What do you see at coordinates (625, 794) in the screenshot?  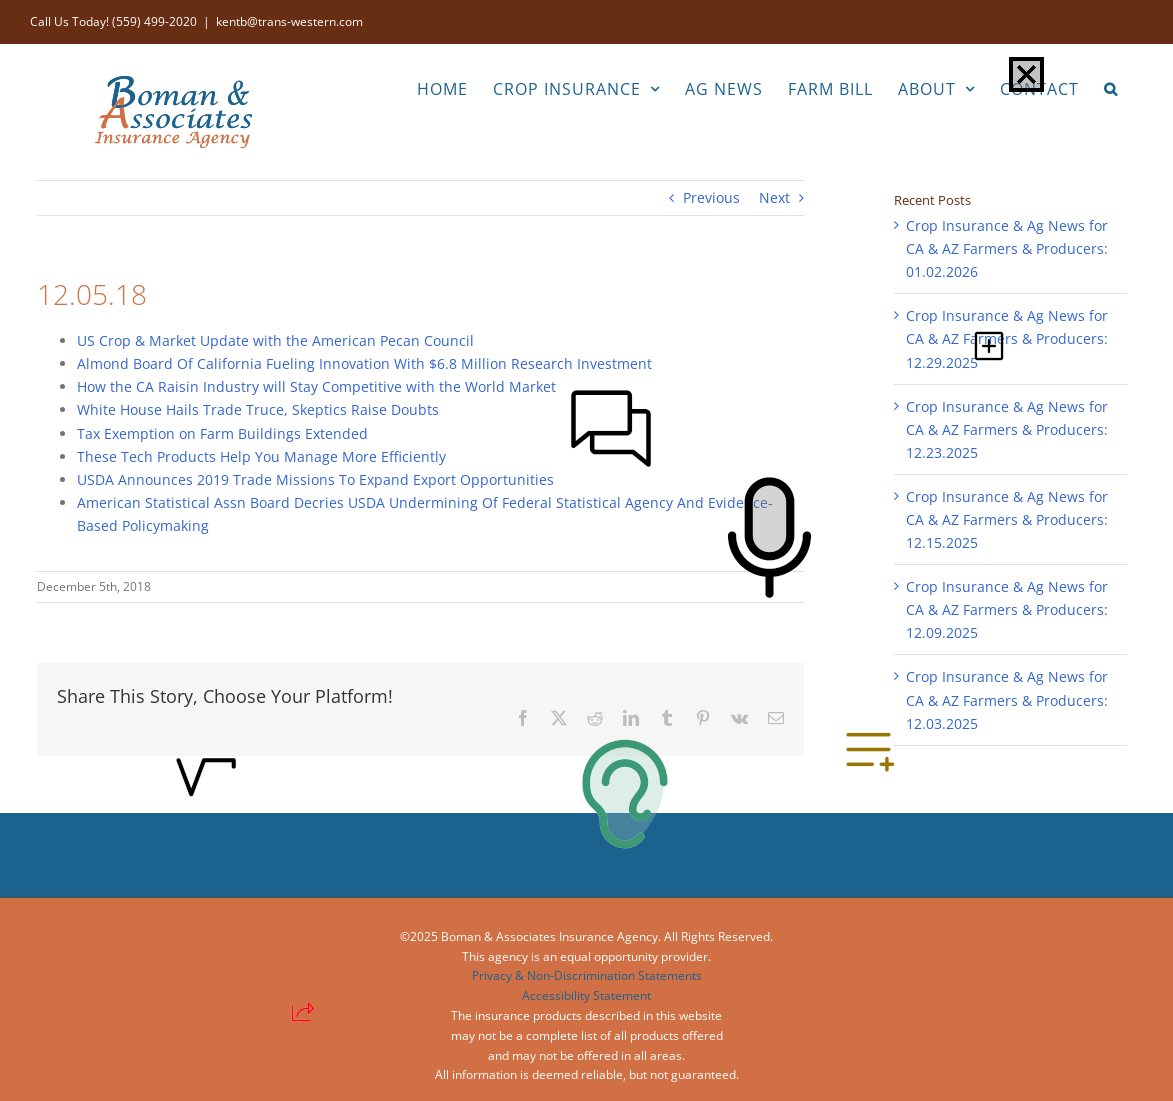 I see `access audio or hearing settings` at bounding box center [625, 794].